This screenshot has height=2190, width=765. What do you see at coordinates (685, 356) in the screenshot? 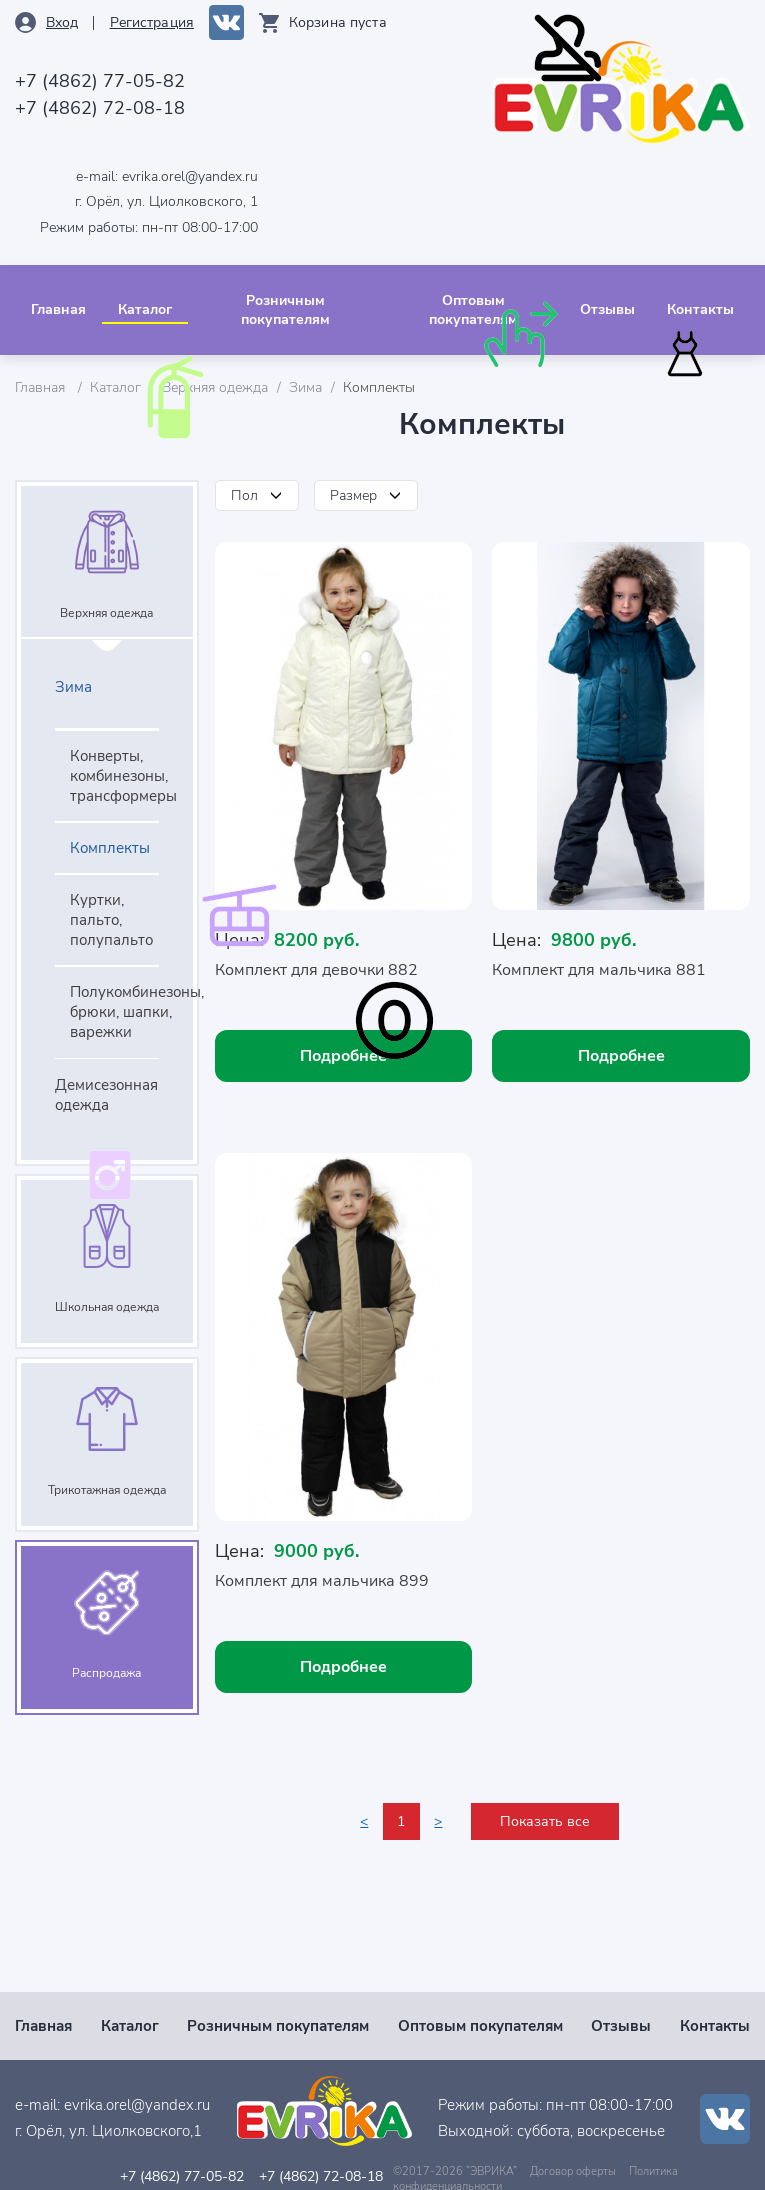
I see `browse women's clothing or dresses` at bounding box center [685, 356].